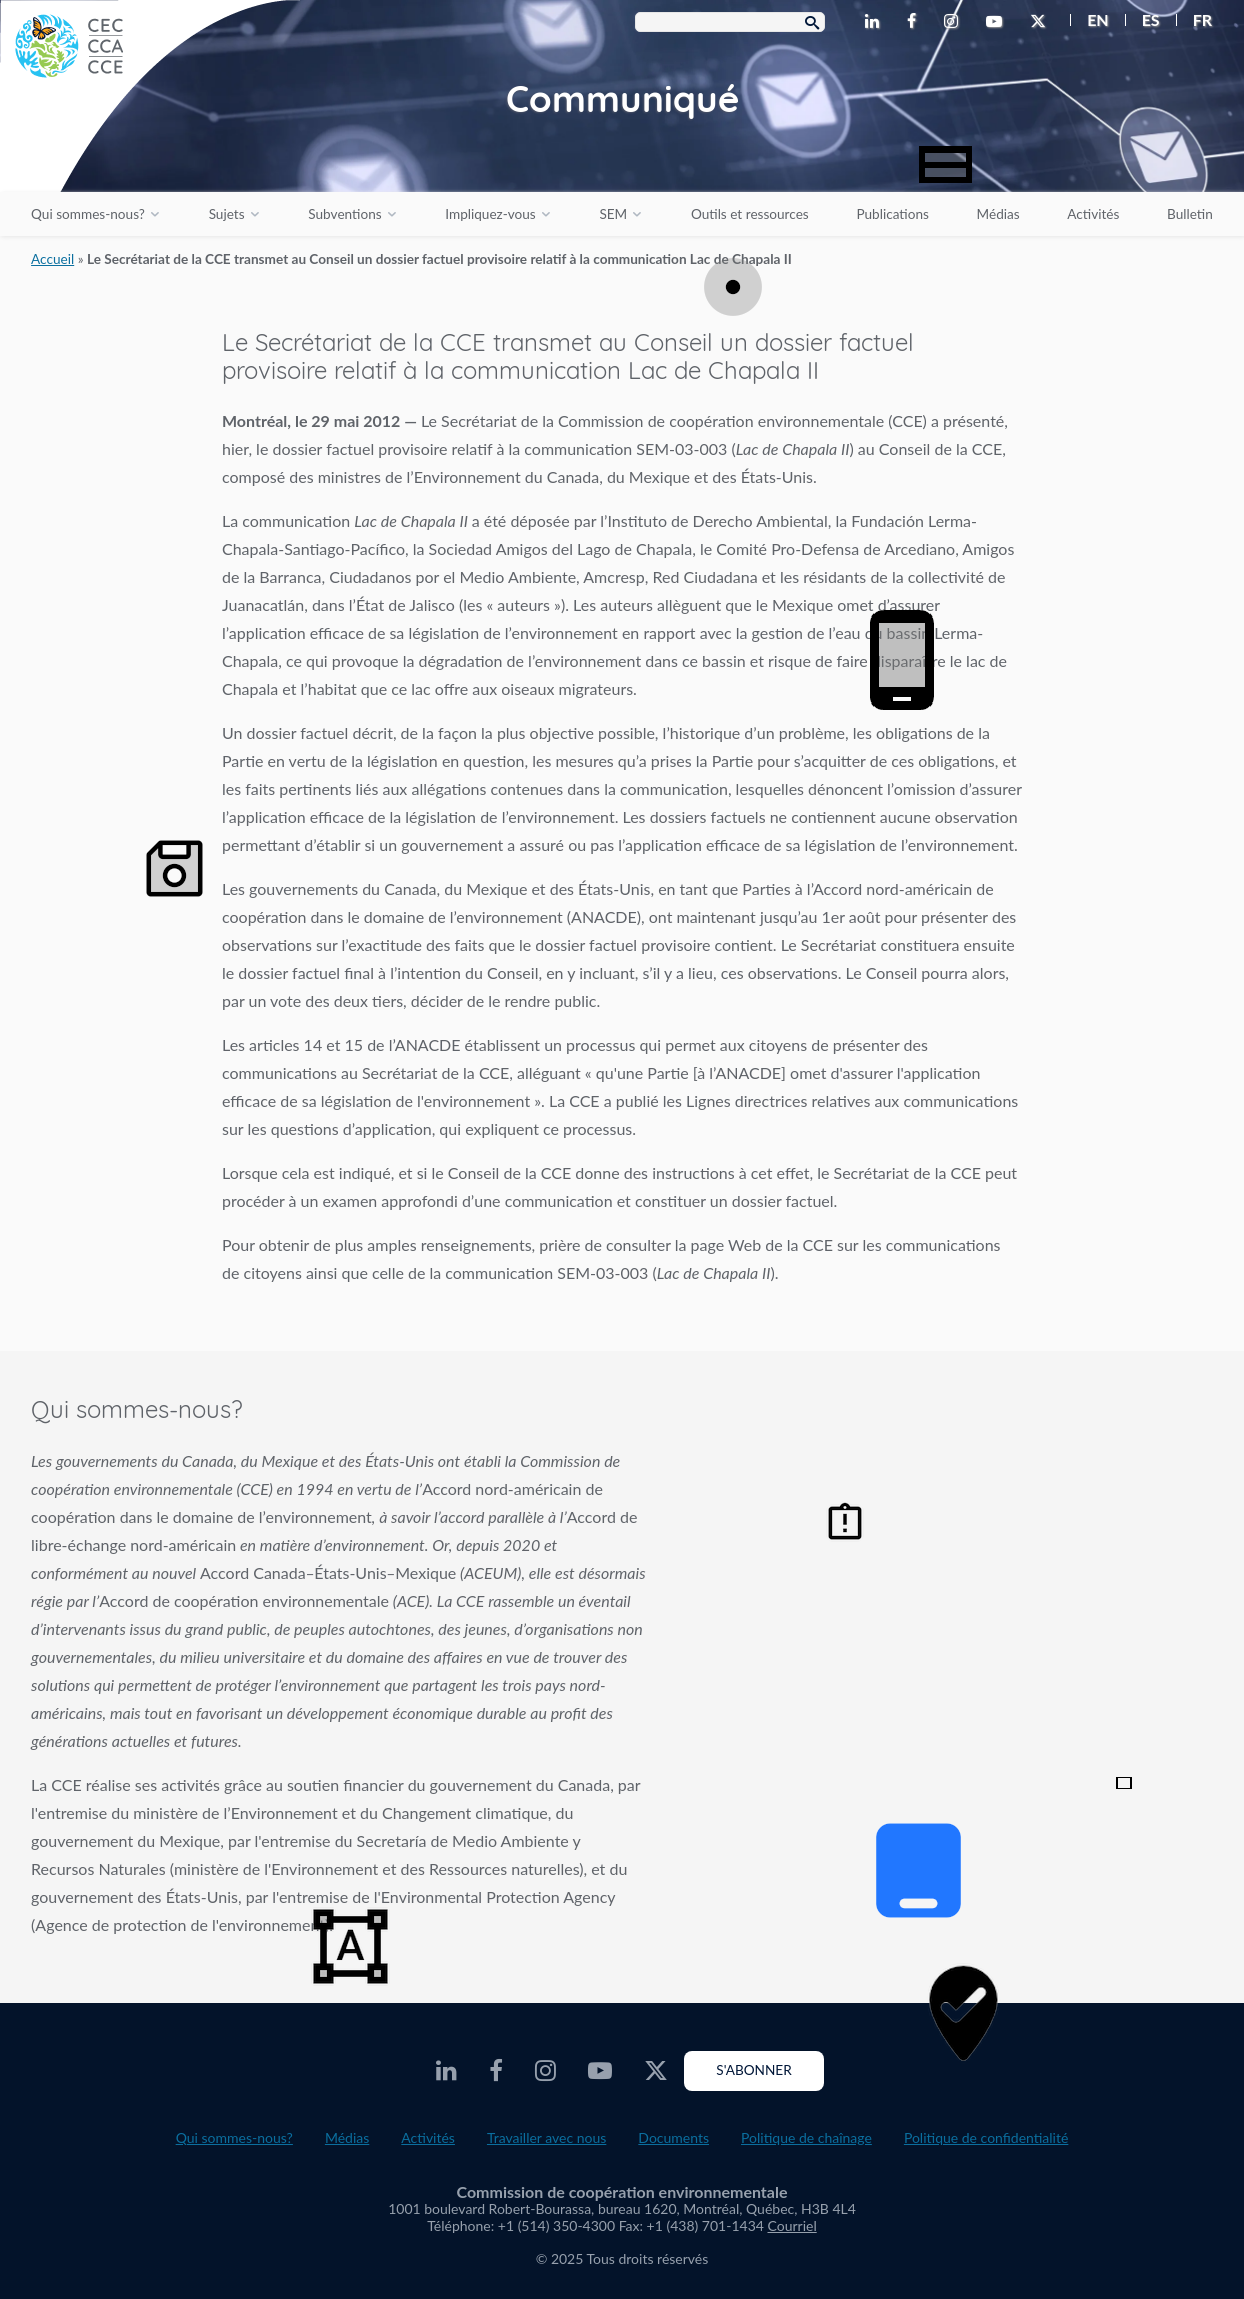 Image resolution: width=1244 pixels, height=2299 pixels. What do you see at coordinates (918, 1870) in the screenshot?
I see `view on tablet device` at bounding box center [918, 1870].